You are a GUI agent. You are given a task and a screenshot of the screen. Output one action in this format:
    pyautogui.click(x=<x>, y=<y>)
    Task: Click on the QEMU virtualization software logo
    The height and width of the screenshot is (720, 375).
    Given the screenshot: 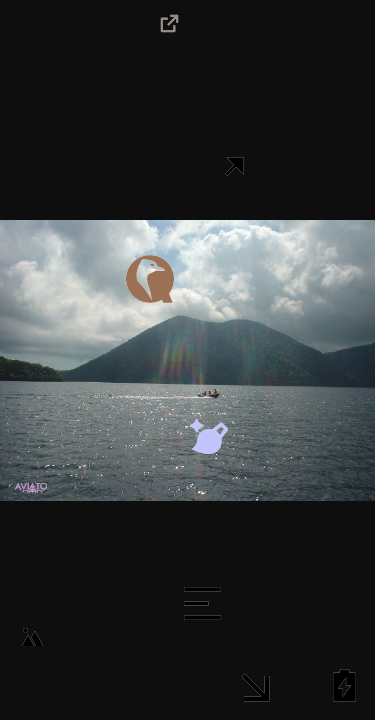 What is the action you would take?
    pyautogui.click(x=150, y=279)
    